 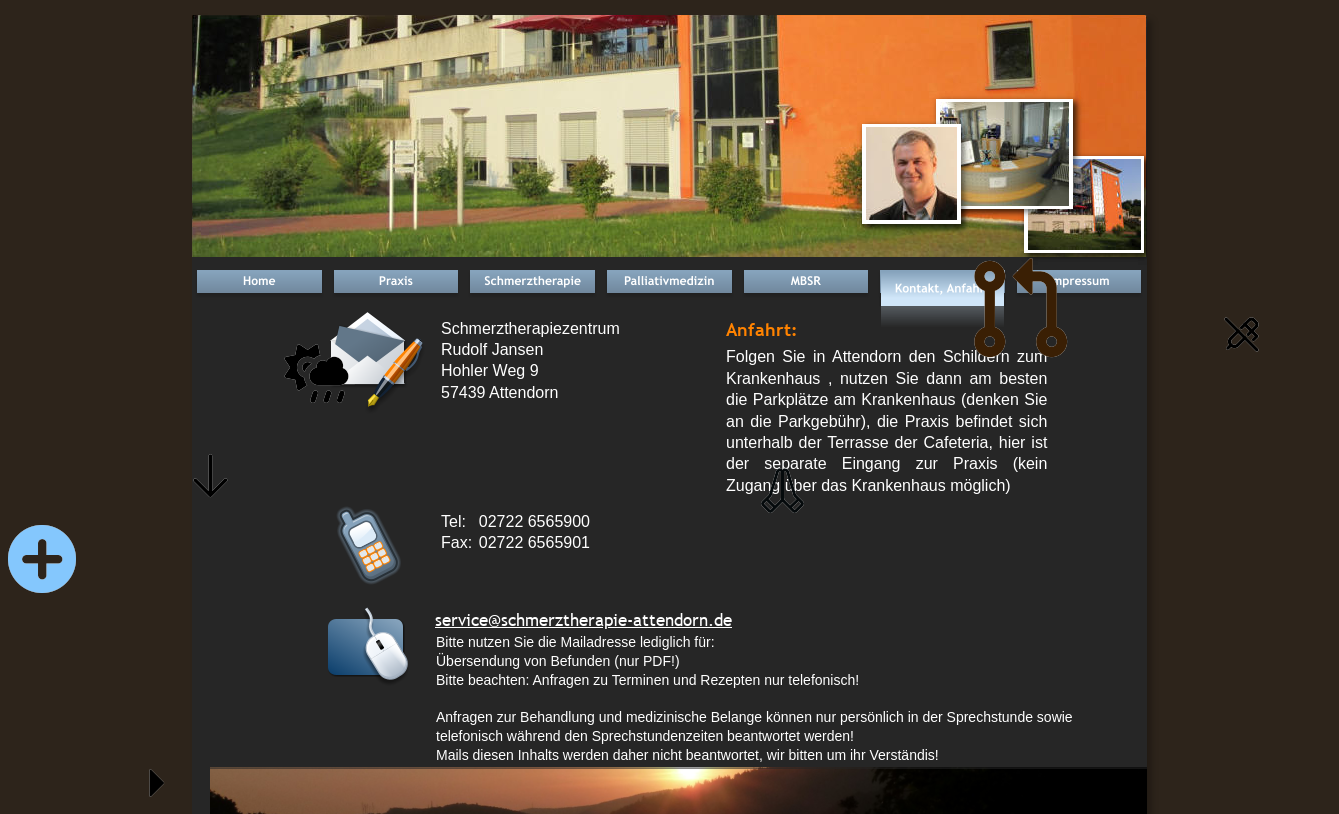 I want to click on express gratitude or thanks, so click(x=782, y=491).